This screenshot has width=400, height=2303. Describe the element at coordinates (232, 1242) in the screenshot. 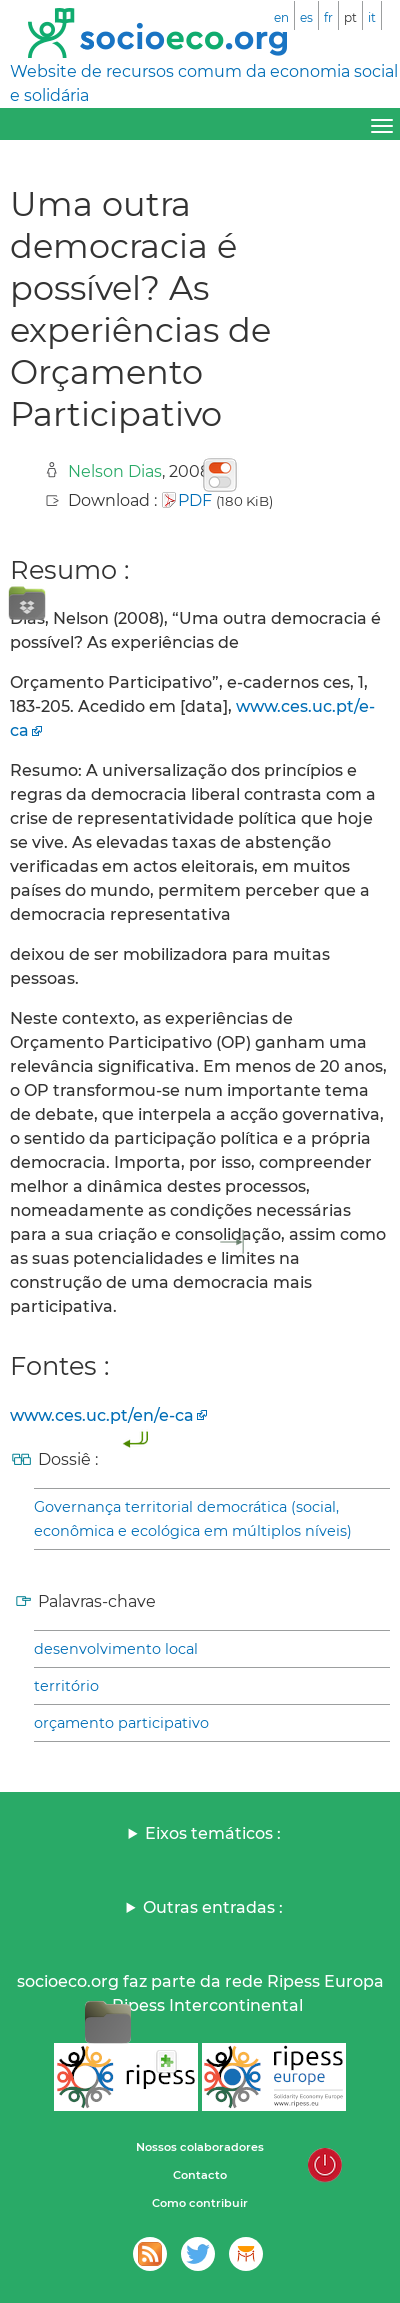

I see `go to the last item in a list or sequence` at that location.